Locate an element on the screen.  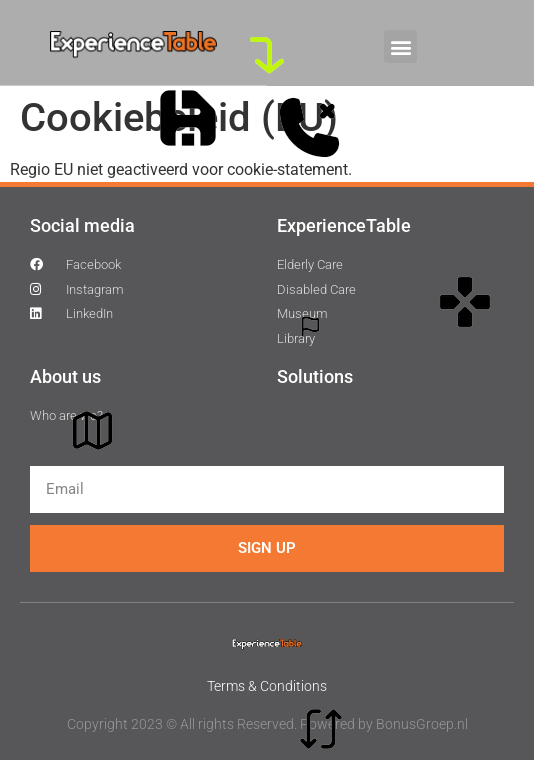
flip or mirror content horizontally is located at coordinates (321, 729).